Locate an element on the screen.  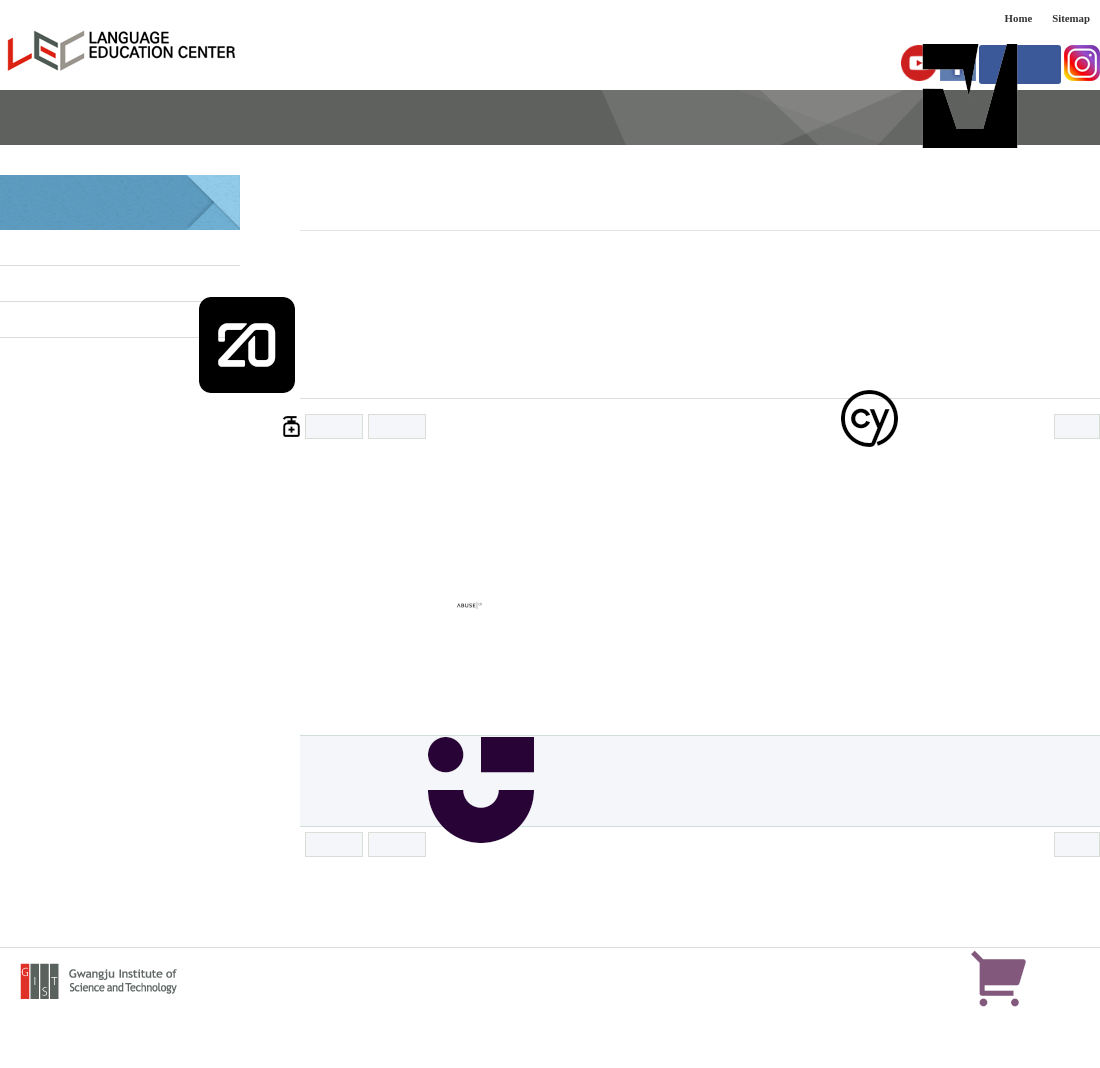
cypress testing framework logo is located at coordinates (869, 418).